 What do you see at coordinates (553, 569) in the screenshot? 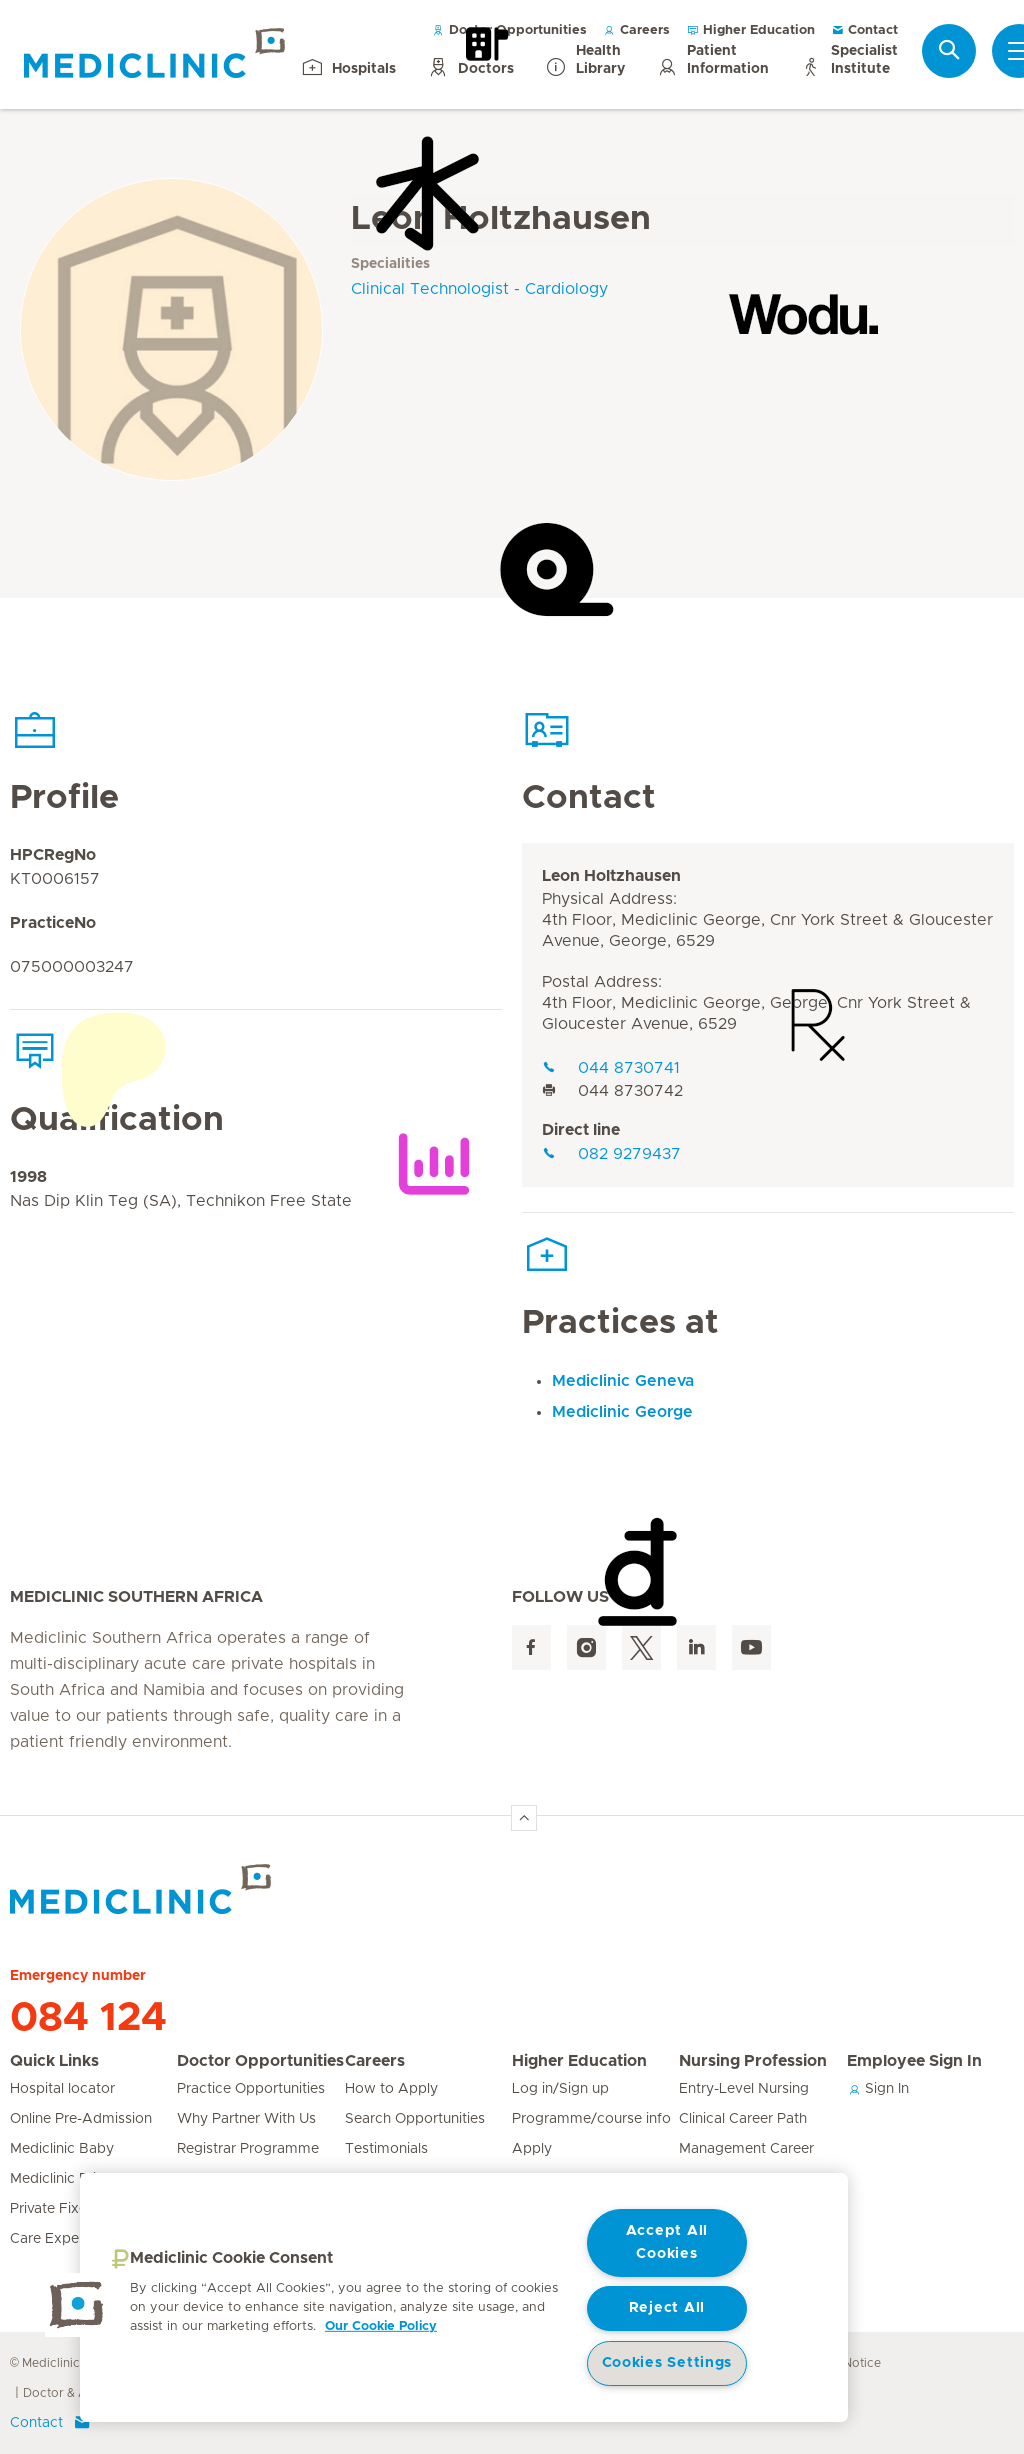
I see `access tape or recording tools` at bounding box center [553, 569].